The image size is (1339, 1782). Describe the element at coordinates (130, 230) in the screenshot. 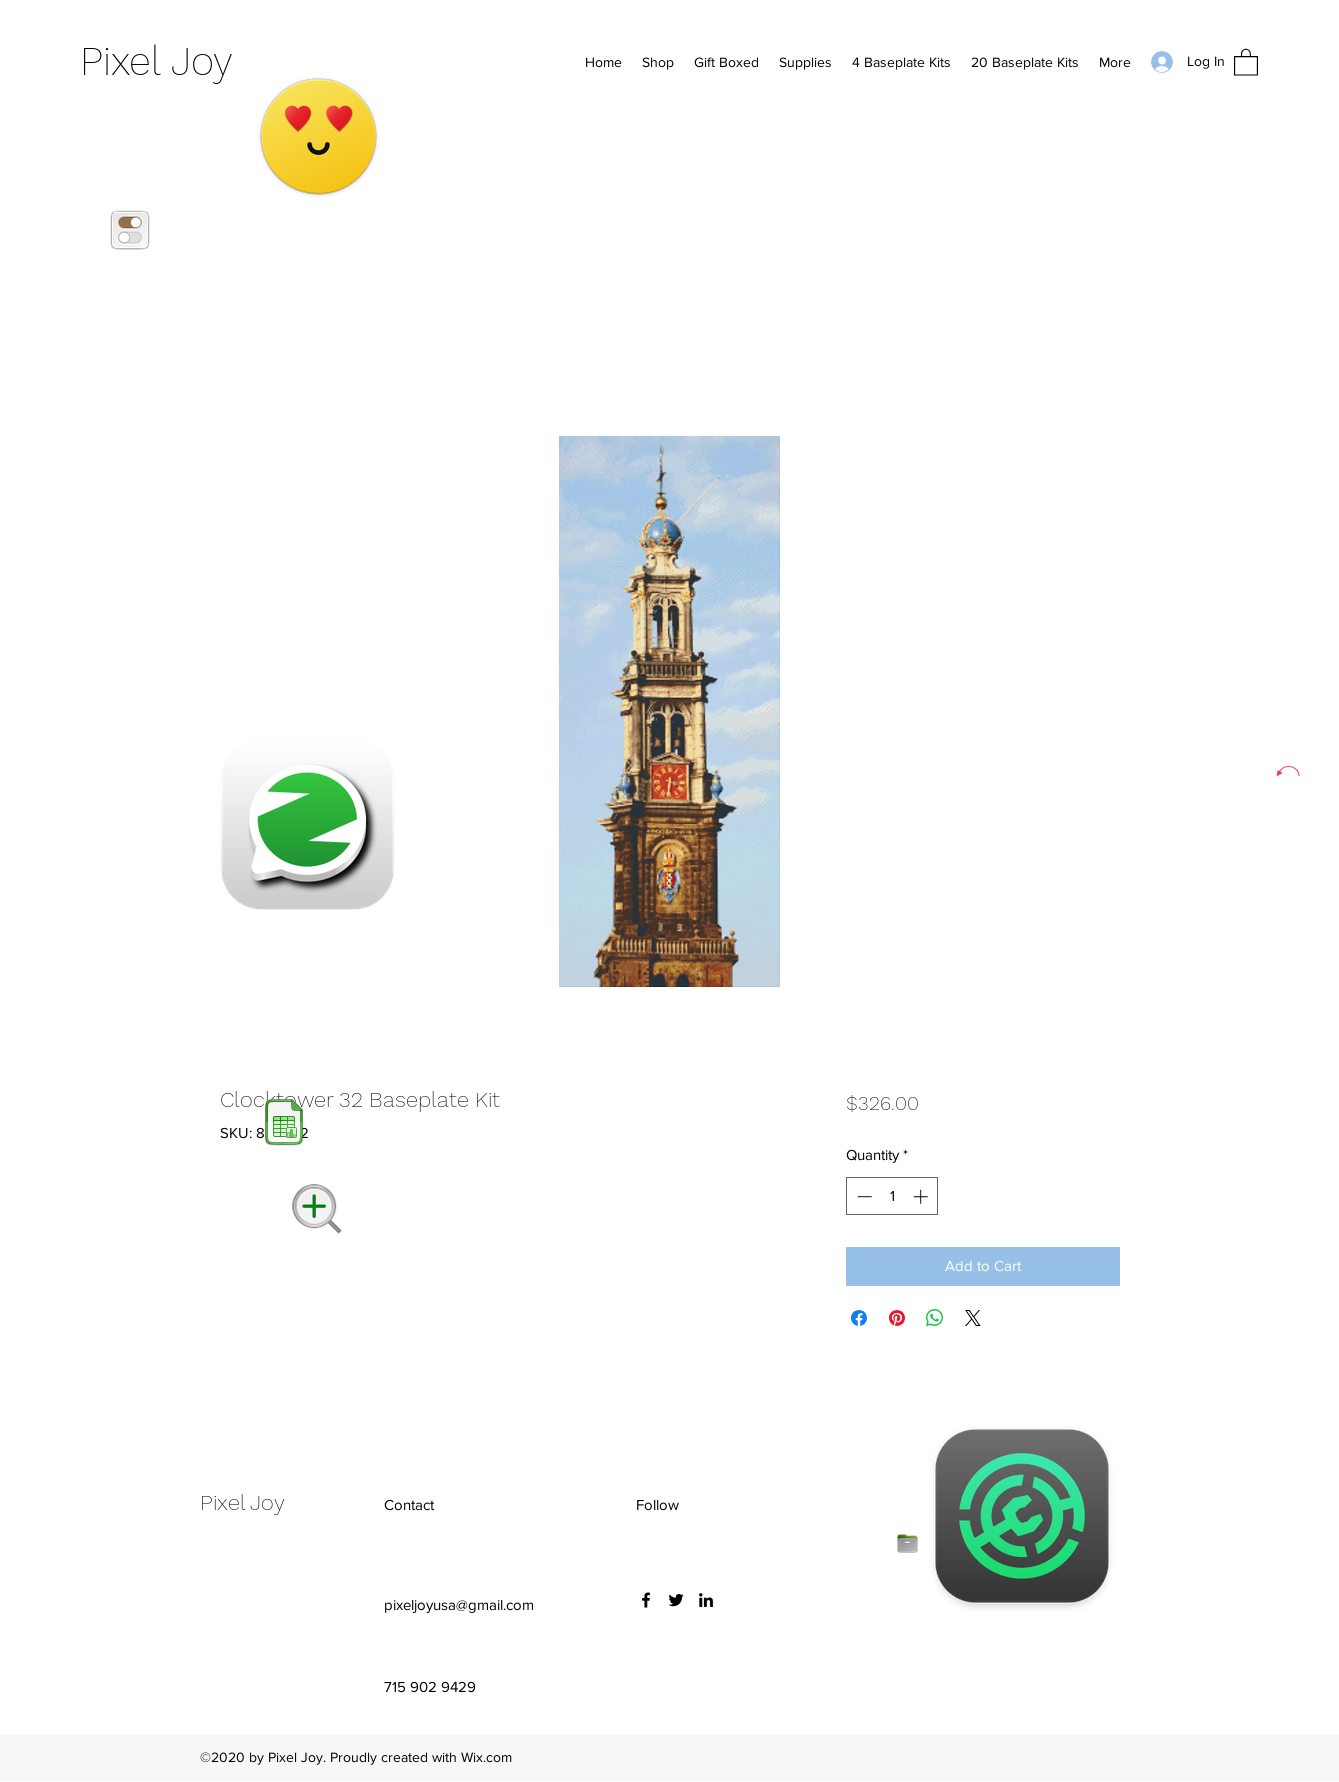

I see `open gnome tweaks to customize system settings` at that location.